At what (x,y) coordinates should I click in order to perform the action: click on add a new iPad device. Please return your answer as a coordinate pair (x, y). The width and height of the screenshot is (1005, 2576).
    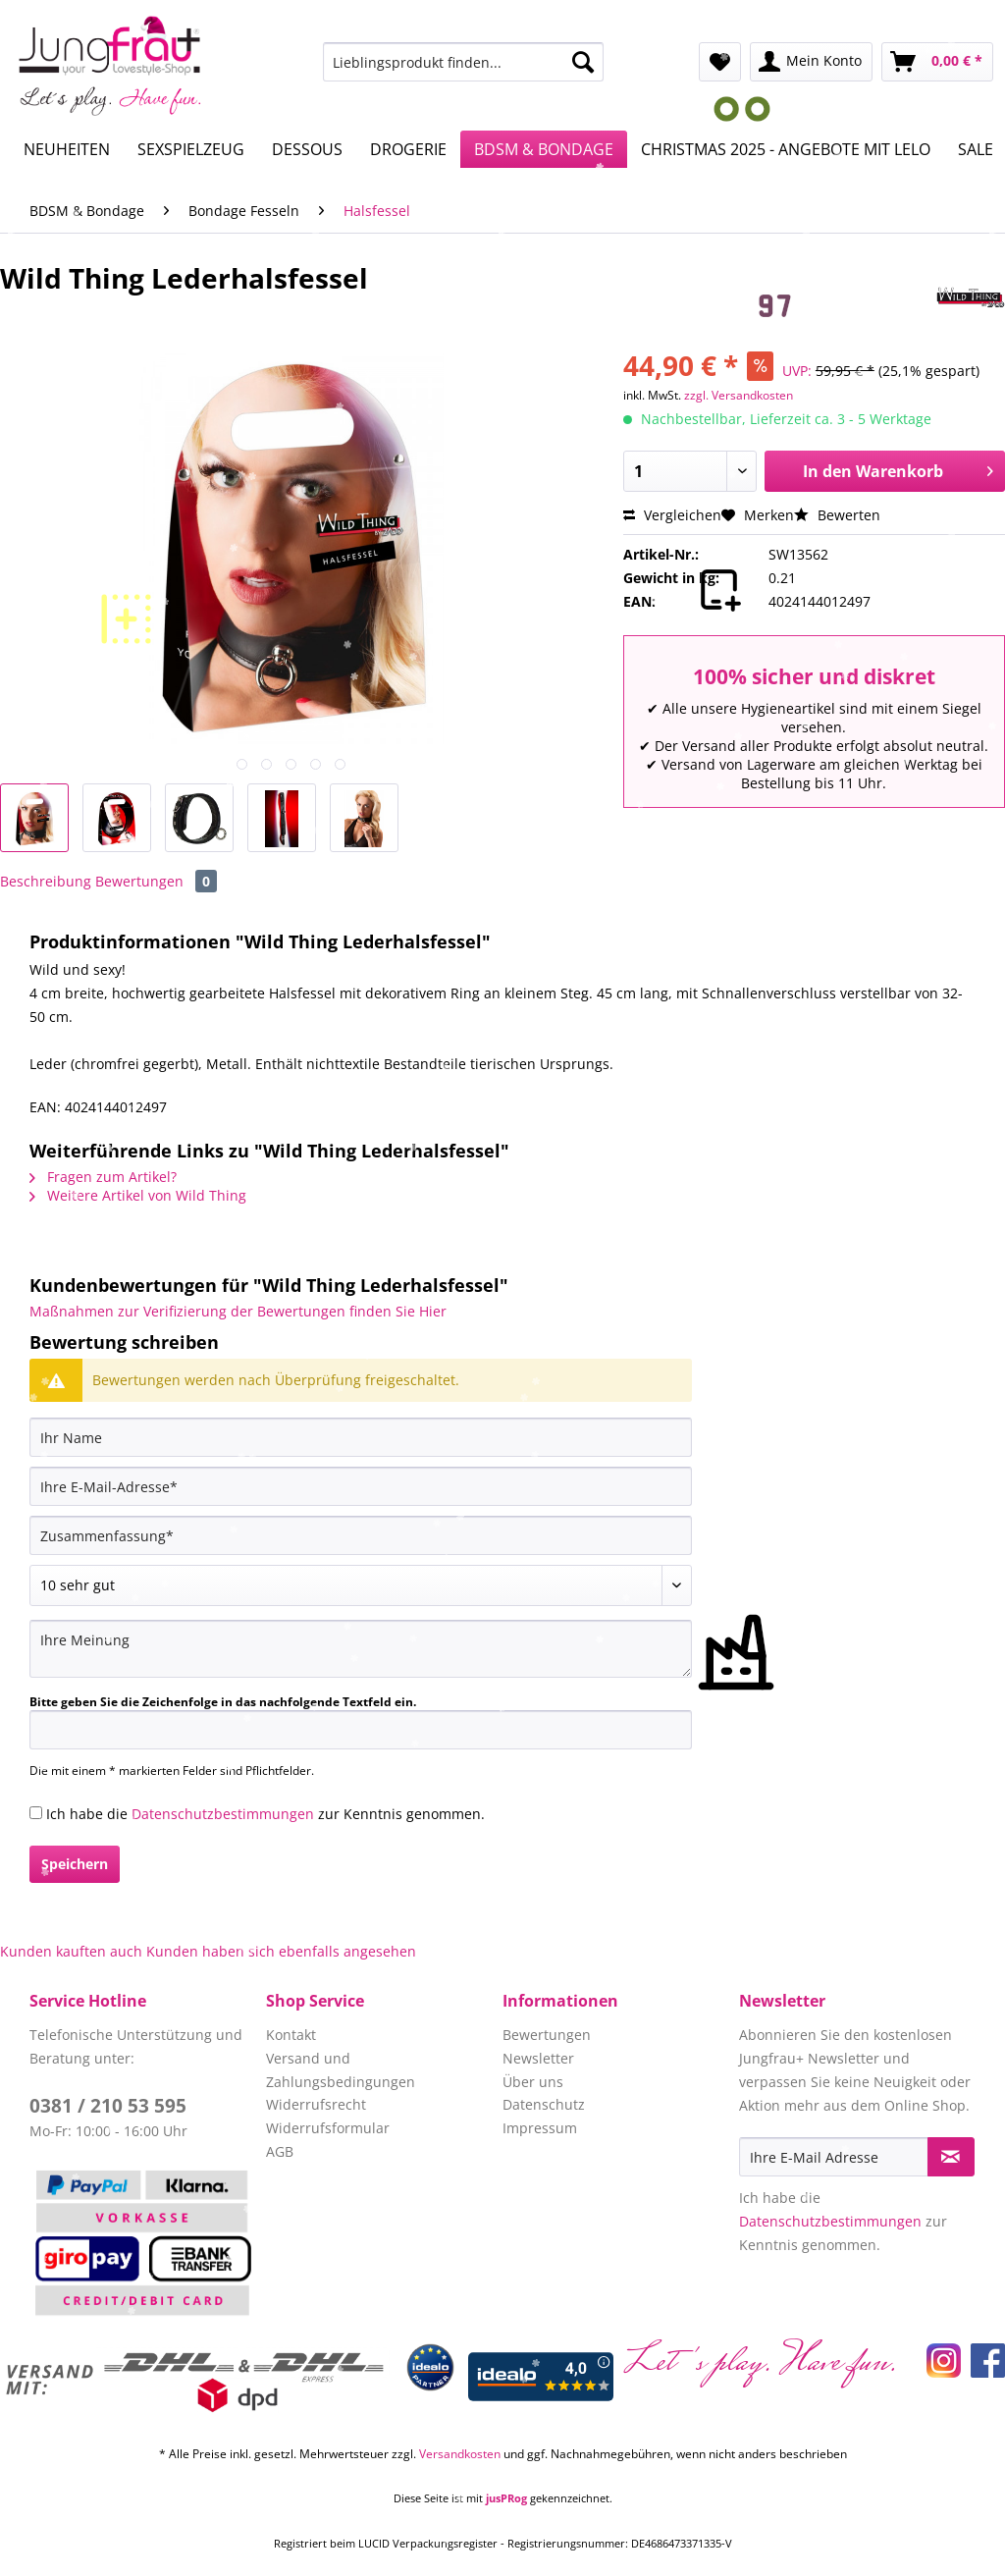
    Looking at the image, I should click on (718, 589).